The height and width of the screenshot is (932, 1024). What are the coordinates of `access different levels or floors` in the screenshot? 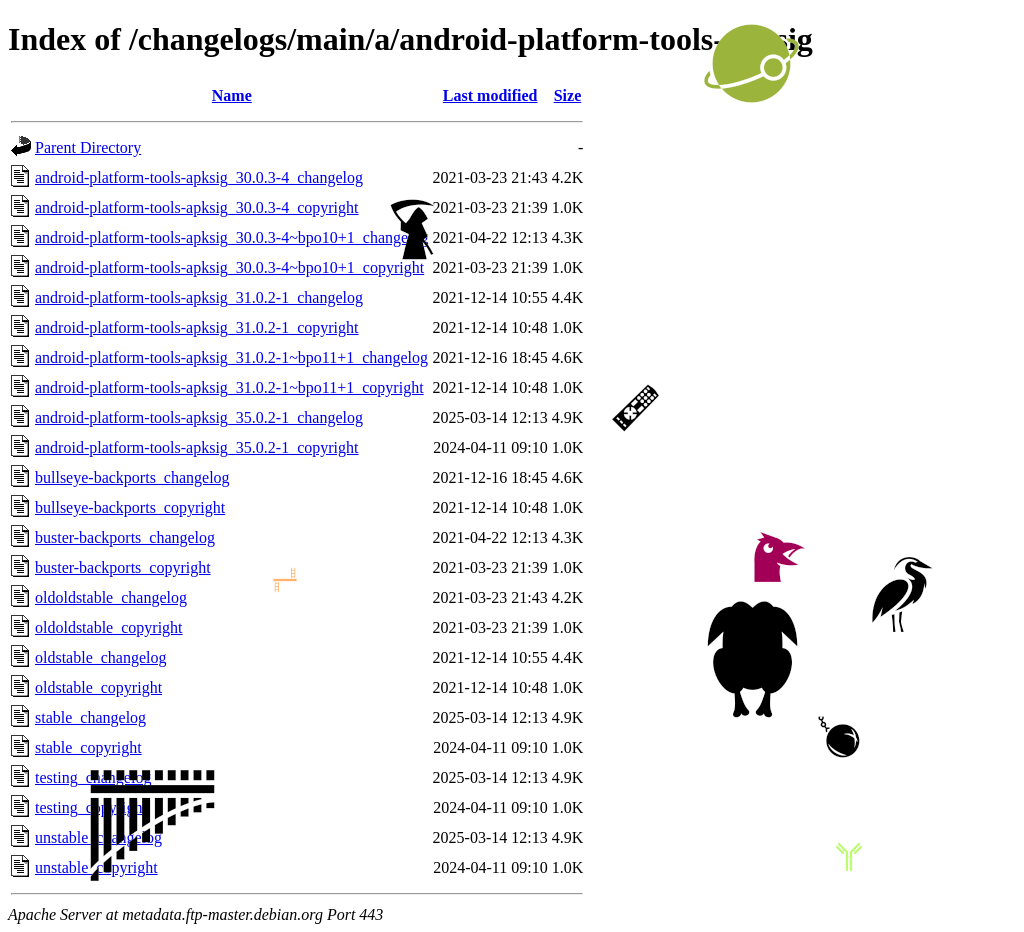 It's located at (285, 580).